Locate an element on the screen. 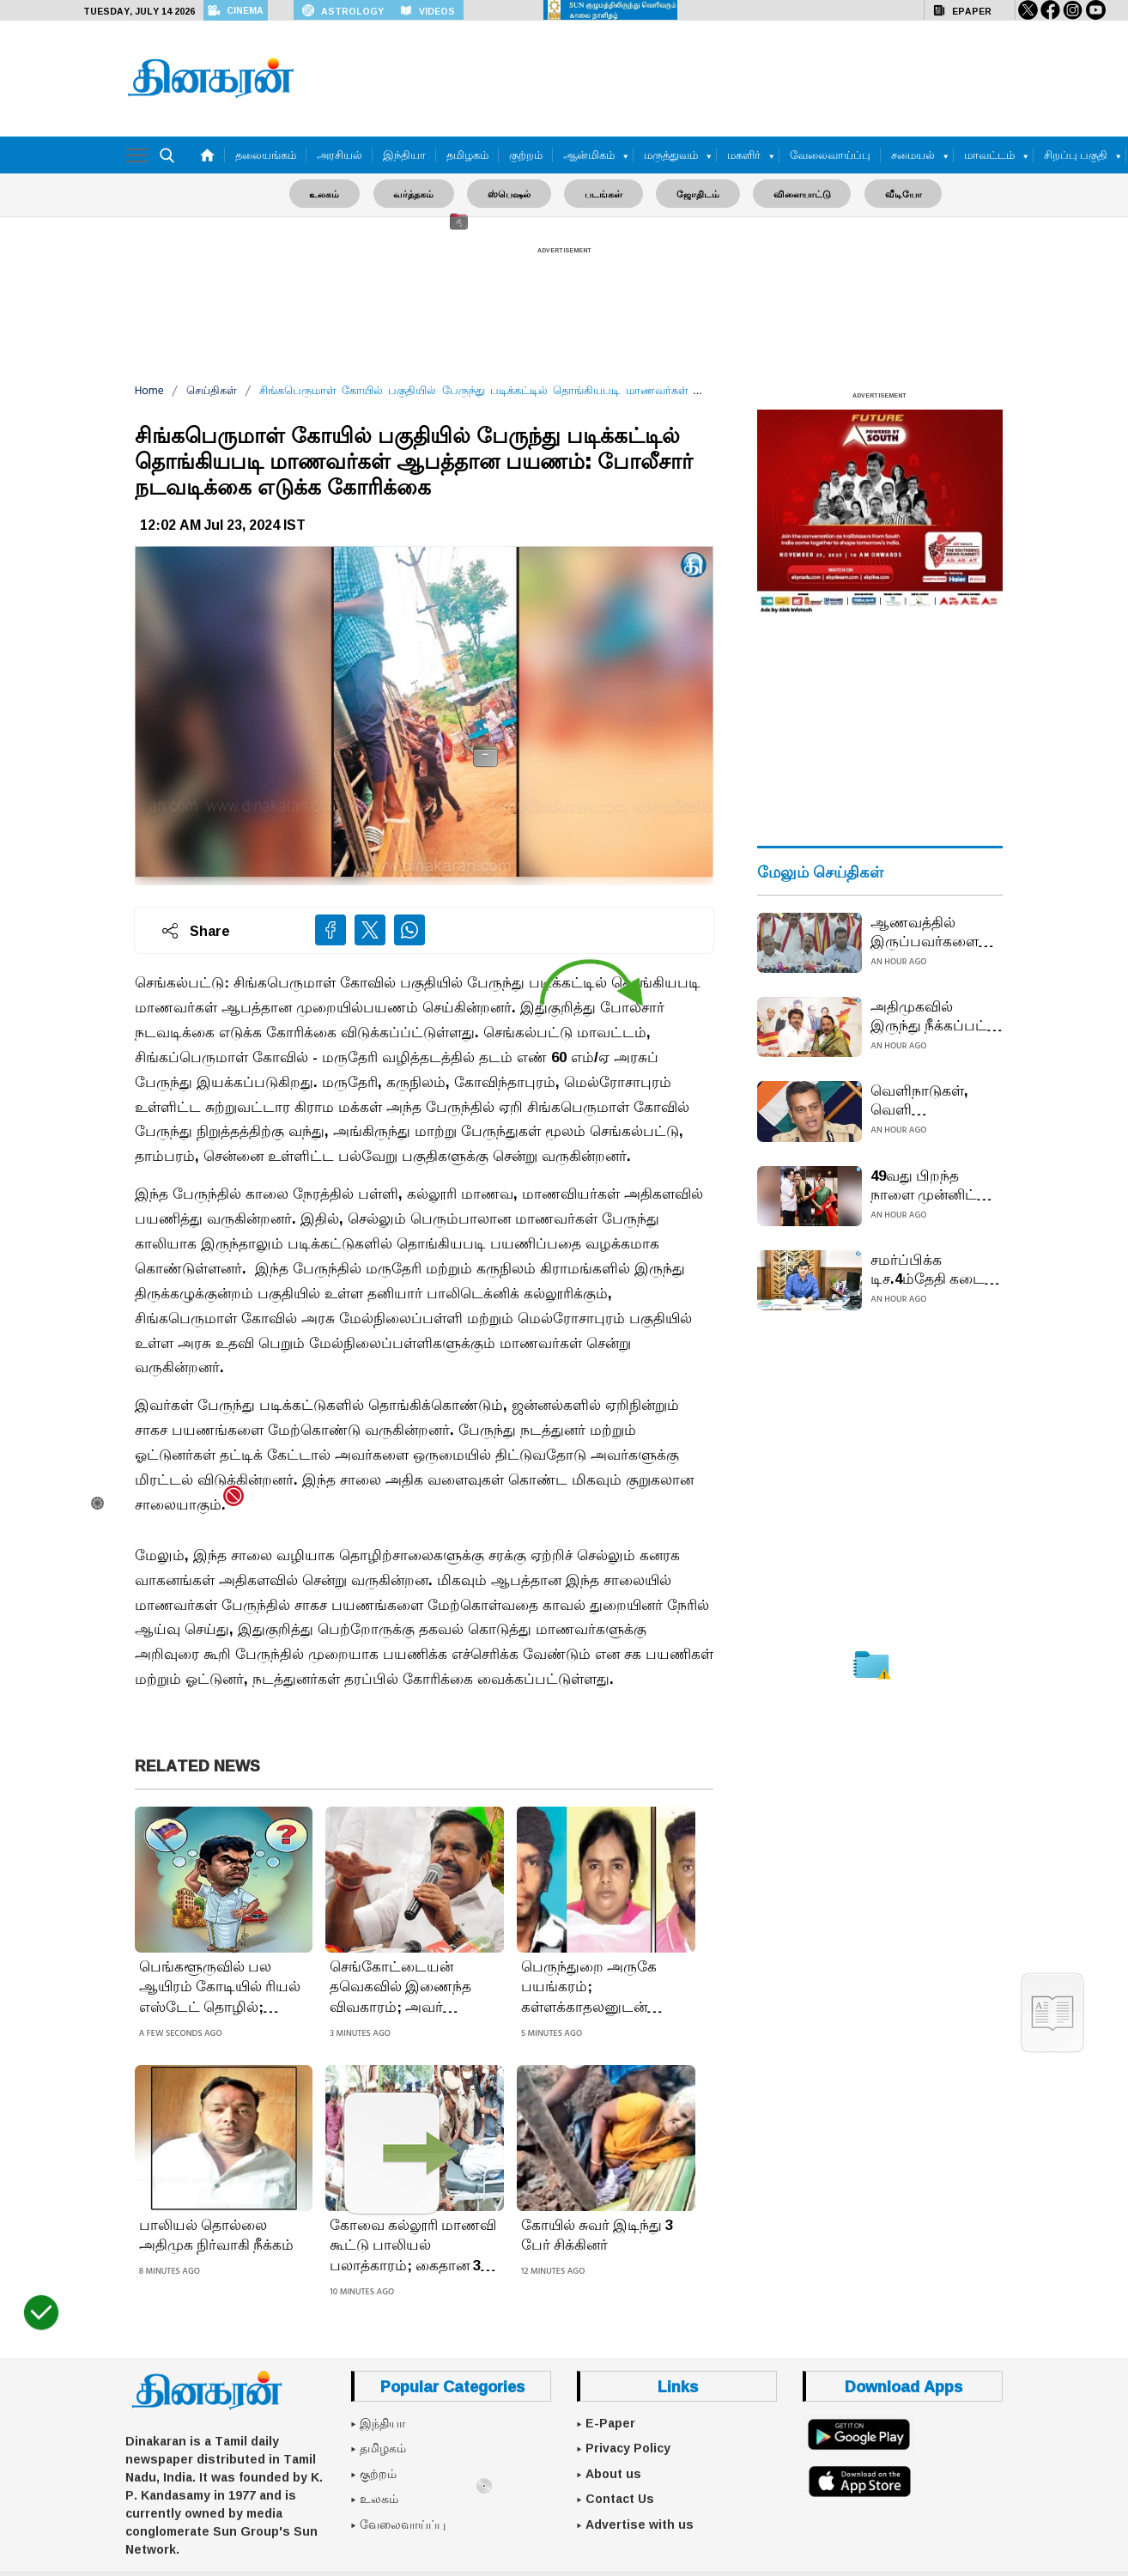 The height and width of the screenshot is (2576, 1128). clear or delete text from an input field is located at coordinates (233, 1496).